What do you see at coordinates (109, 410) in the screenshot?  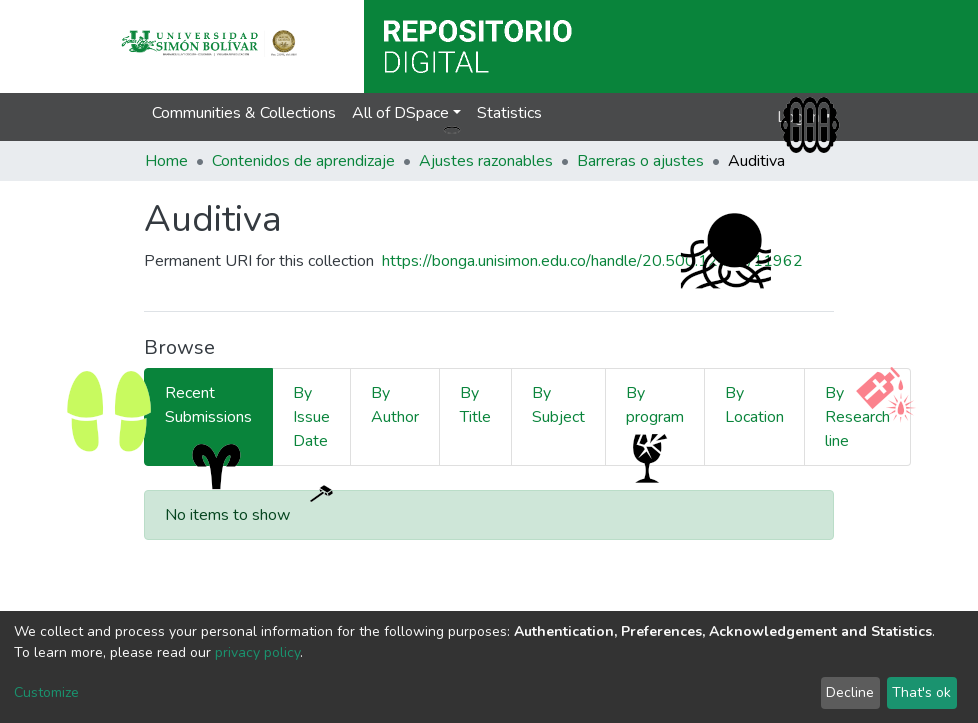 I see `access comfort or relaxation settings` at bounding box center [109, 410].